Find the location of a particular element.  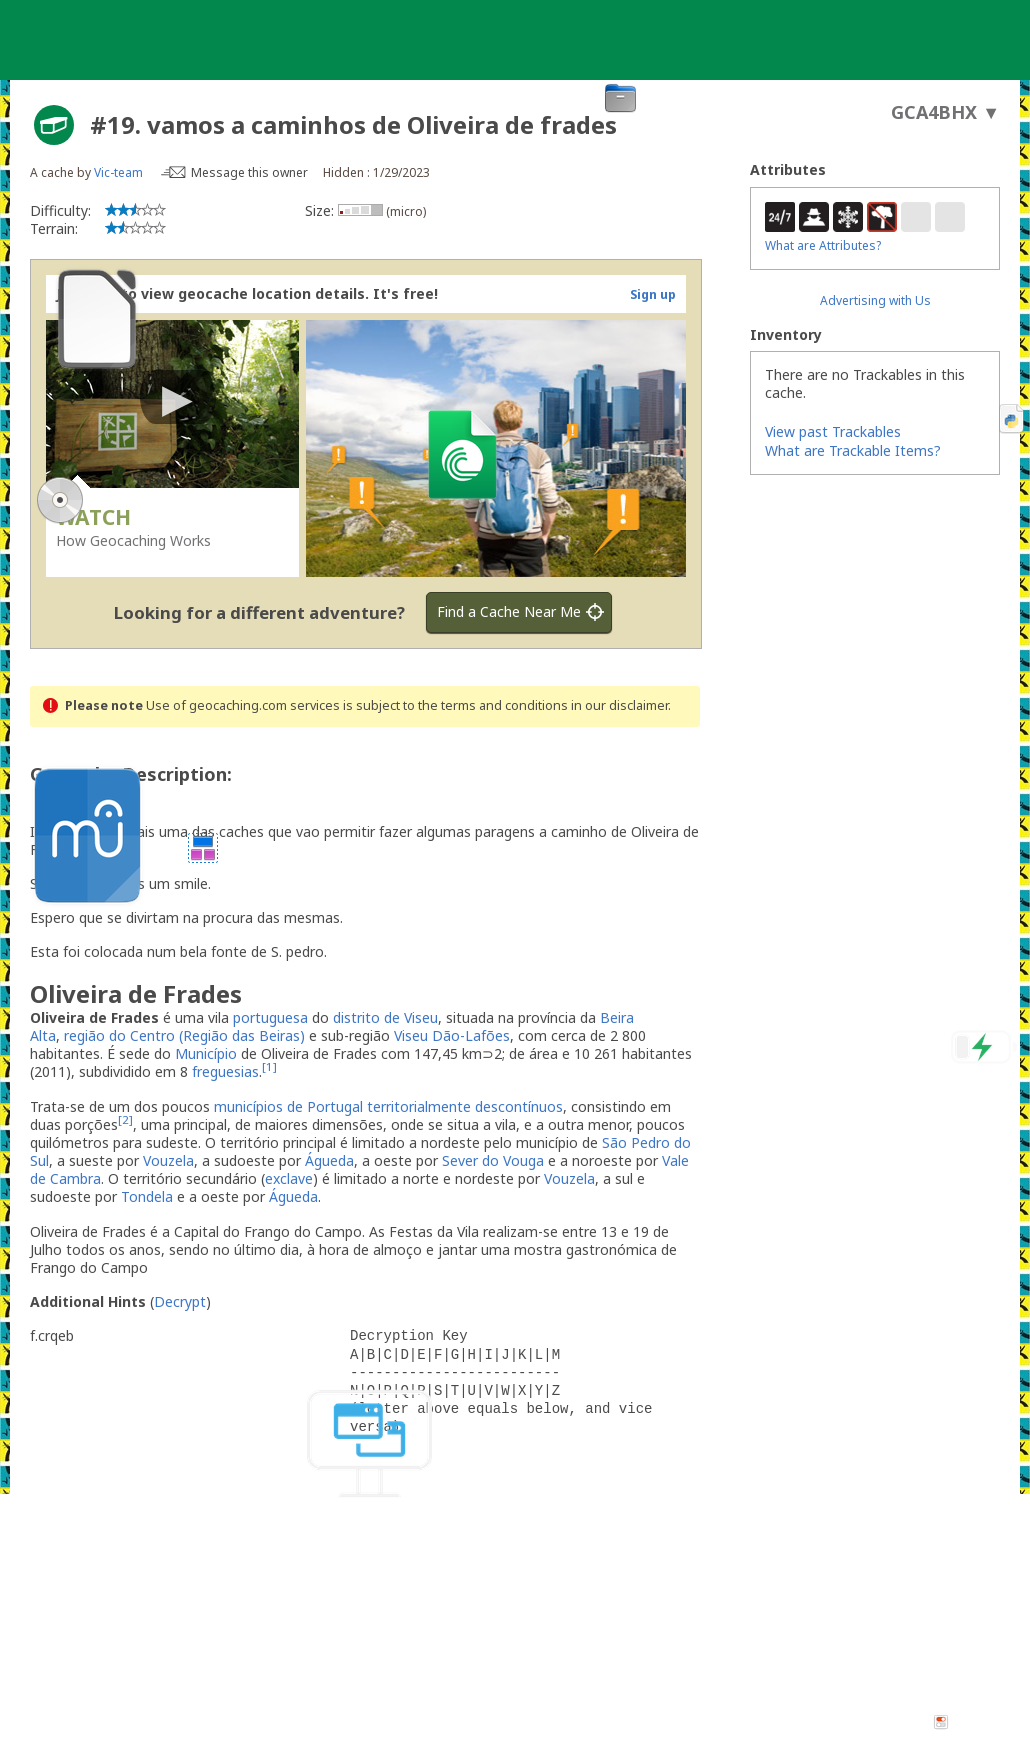

select all items in the current view is located at coordinates (203, 848).